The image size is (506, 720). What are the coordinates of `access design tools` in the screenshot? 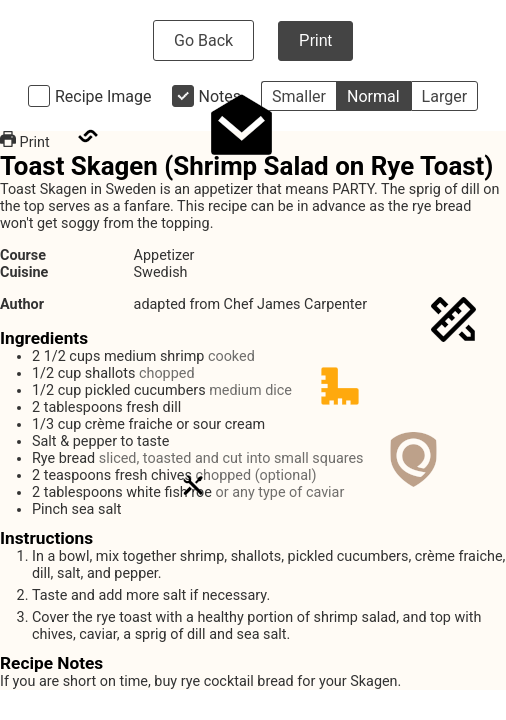 It's located at (453, 319).